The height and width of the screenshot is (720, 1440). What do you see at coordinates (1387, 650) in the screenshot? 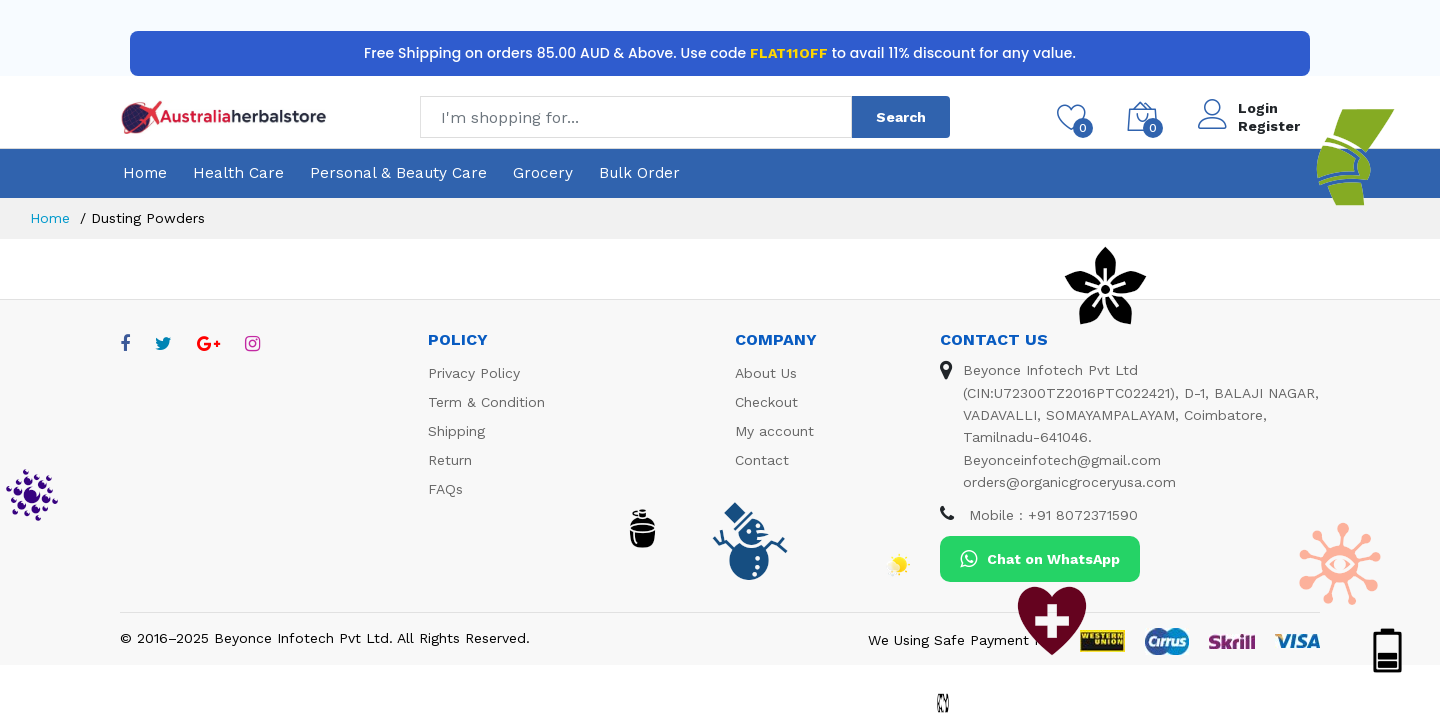
I see `indicates battery at 50% charge` at bounding box center [1387, 650].